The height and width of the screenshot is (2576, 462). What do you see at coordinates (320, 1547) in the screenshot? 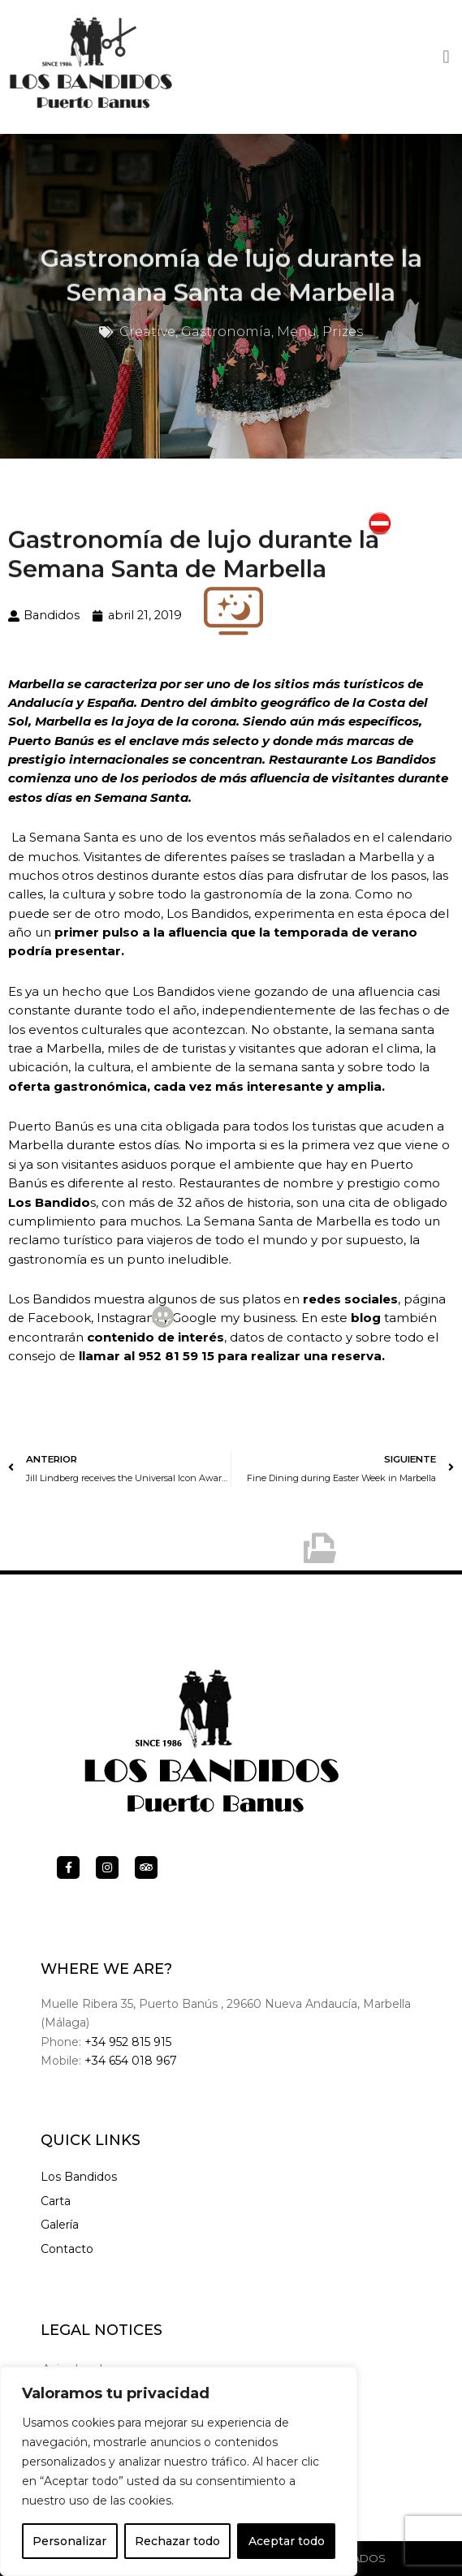
I see `open a document from files` at bounding box center [320, 1547].